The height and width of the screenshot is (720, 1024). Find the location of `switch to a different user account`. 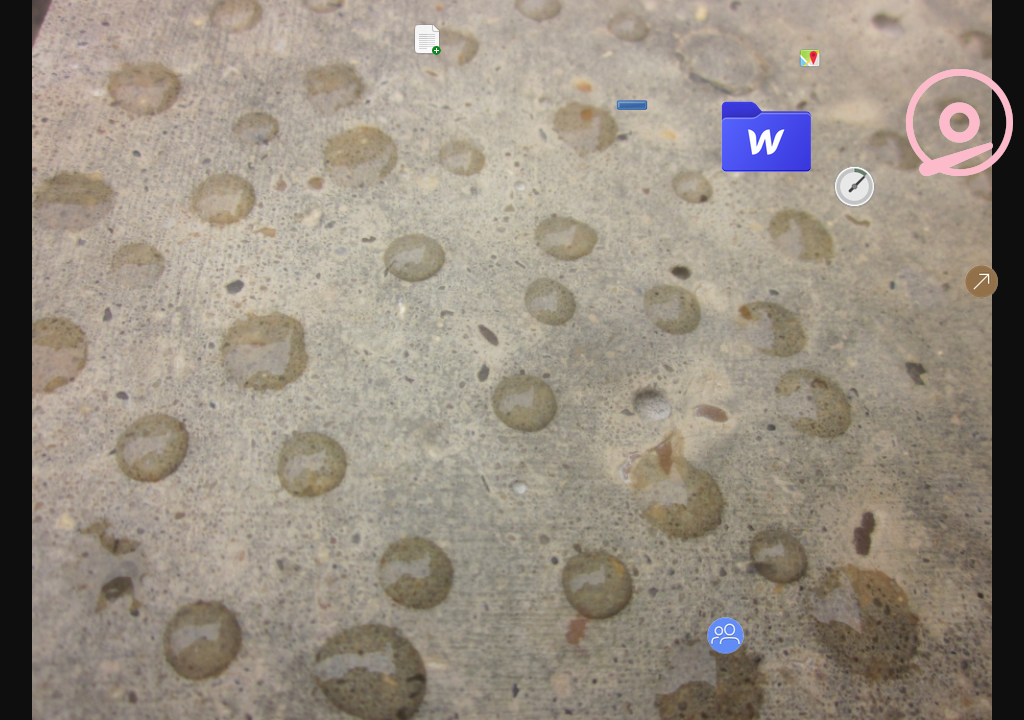

switch to a different user account is located at coordinates (725, 635).